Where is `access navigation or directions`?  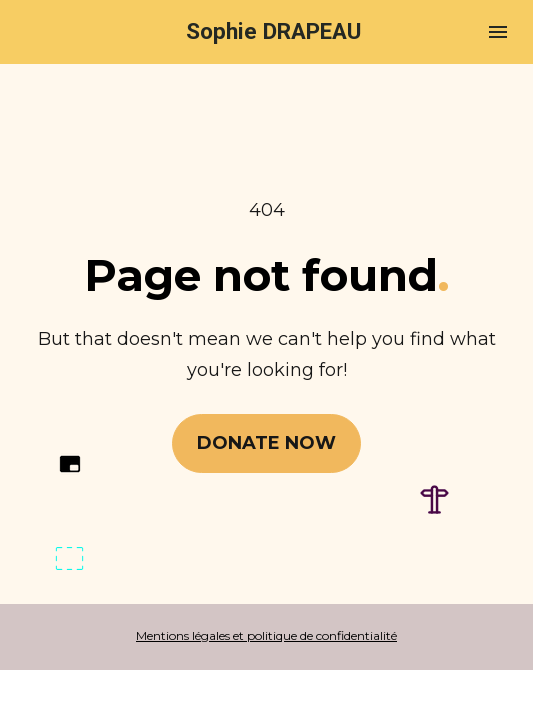 access navigation or directions is located at coordinates (434, 499).